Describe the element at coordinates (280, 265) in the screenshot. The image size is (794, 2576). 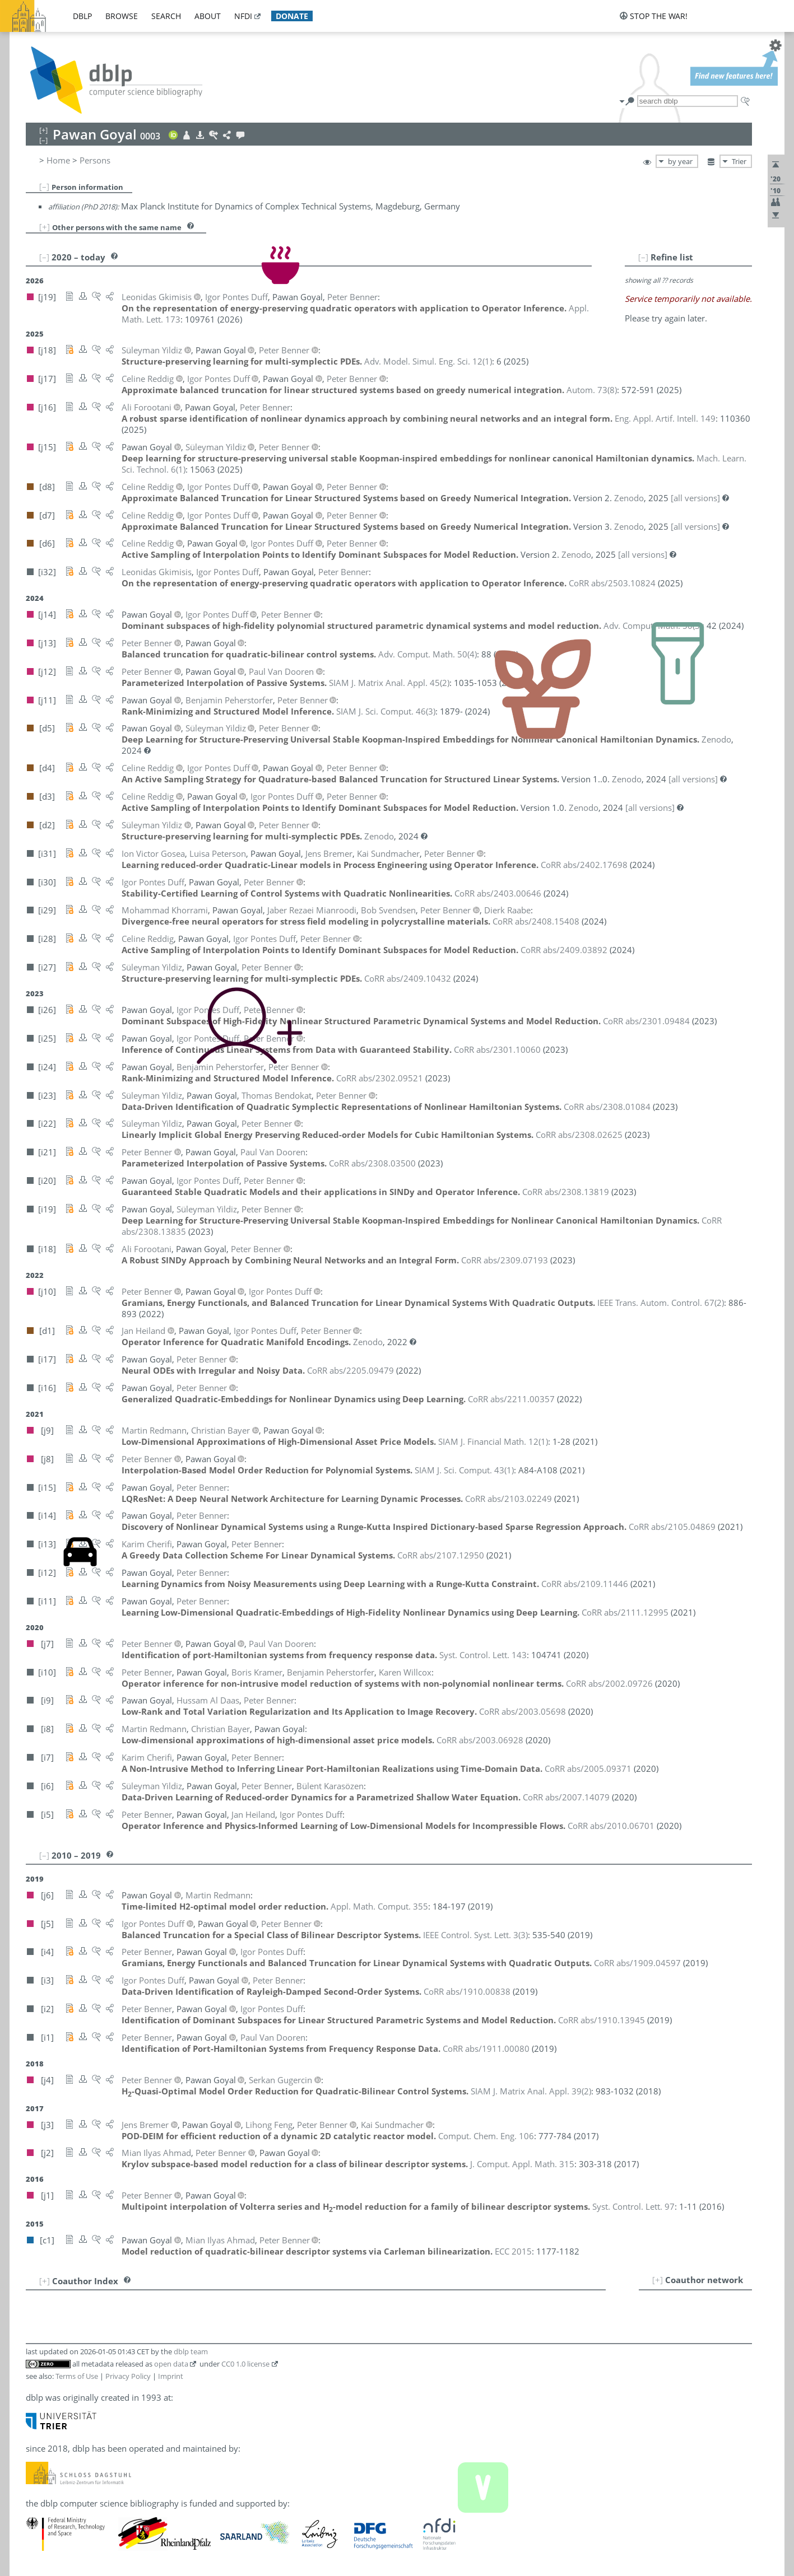
I see `view hot food or soup options` at that location.